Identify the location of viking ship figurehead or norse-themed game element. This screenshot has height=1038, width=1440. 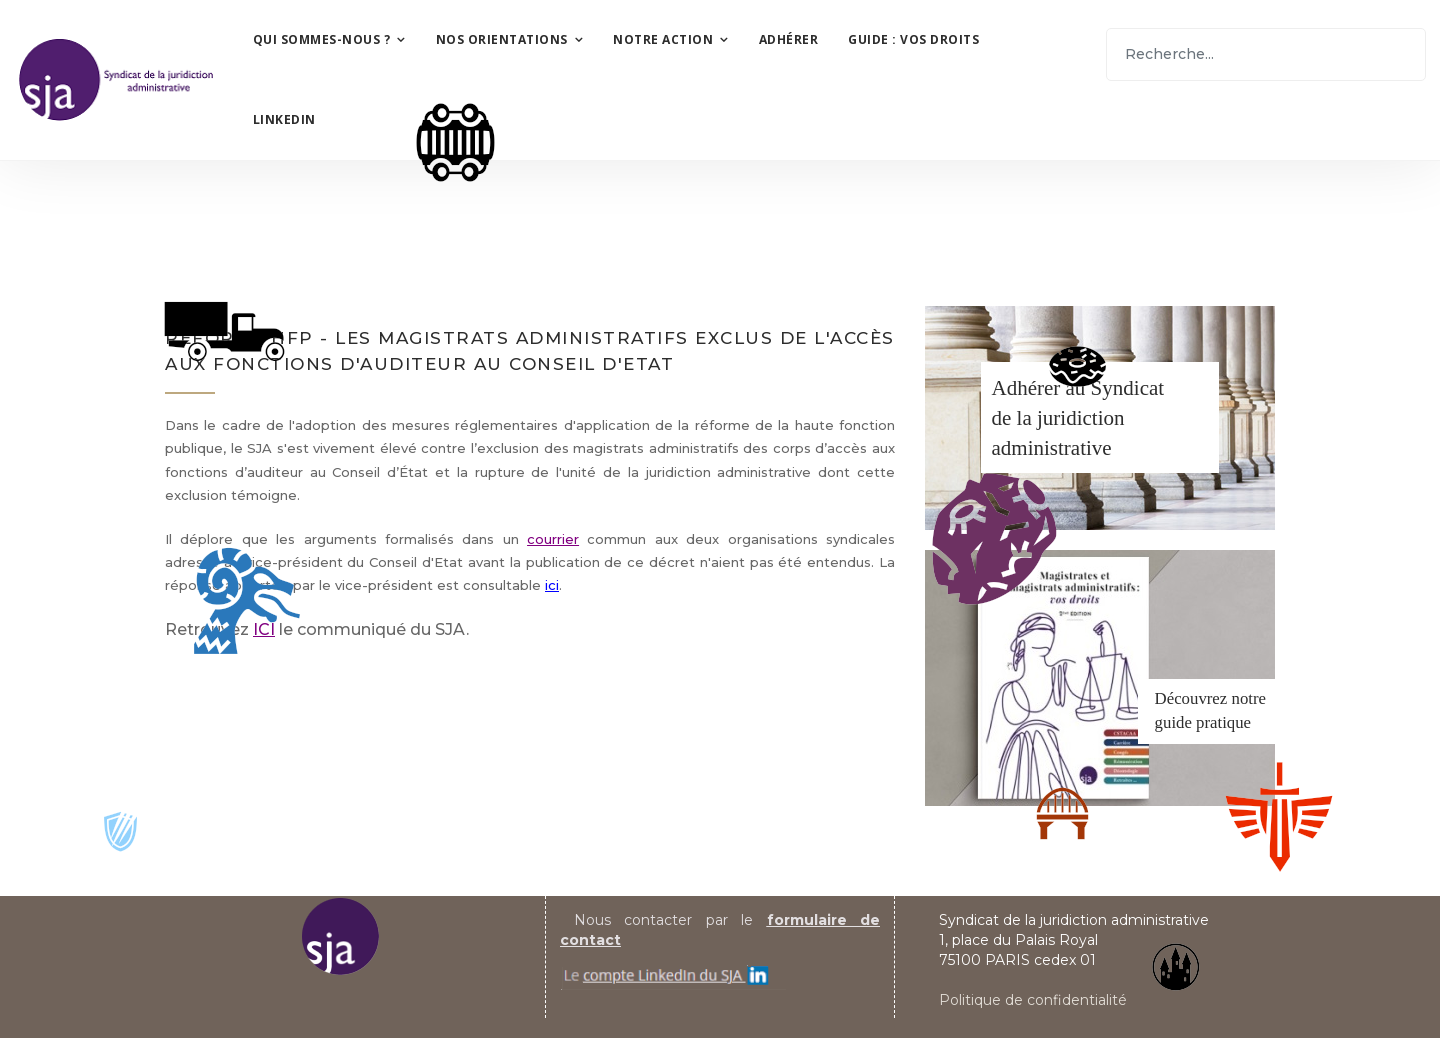
(248, 600).